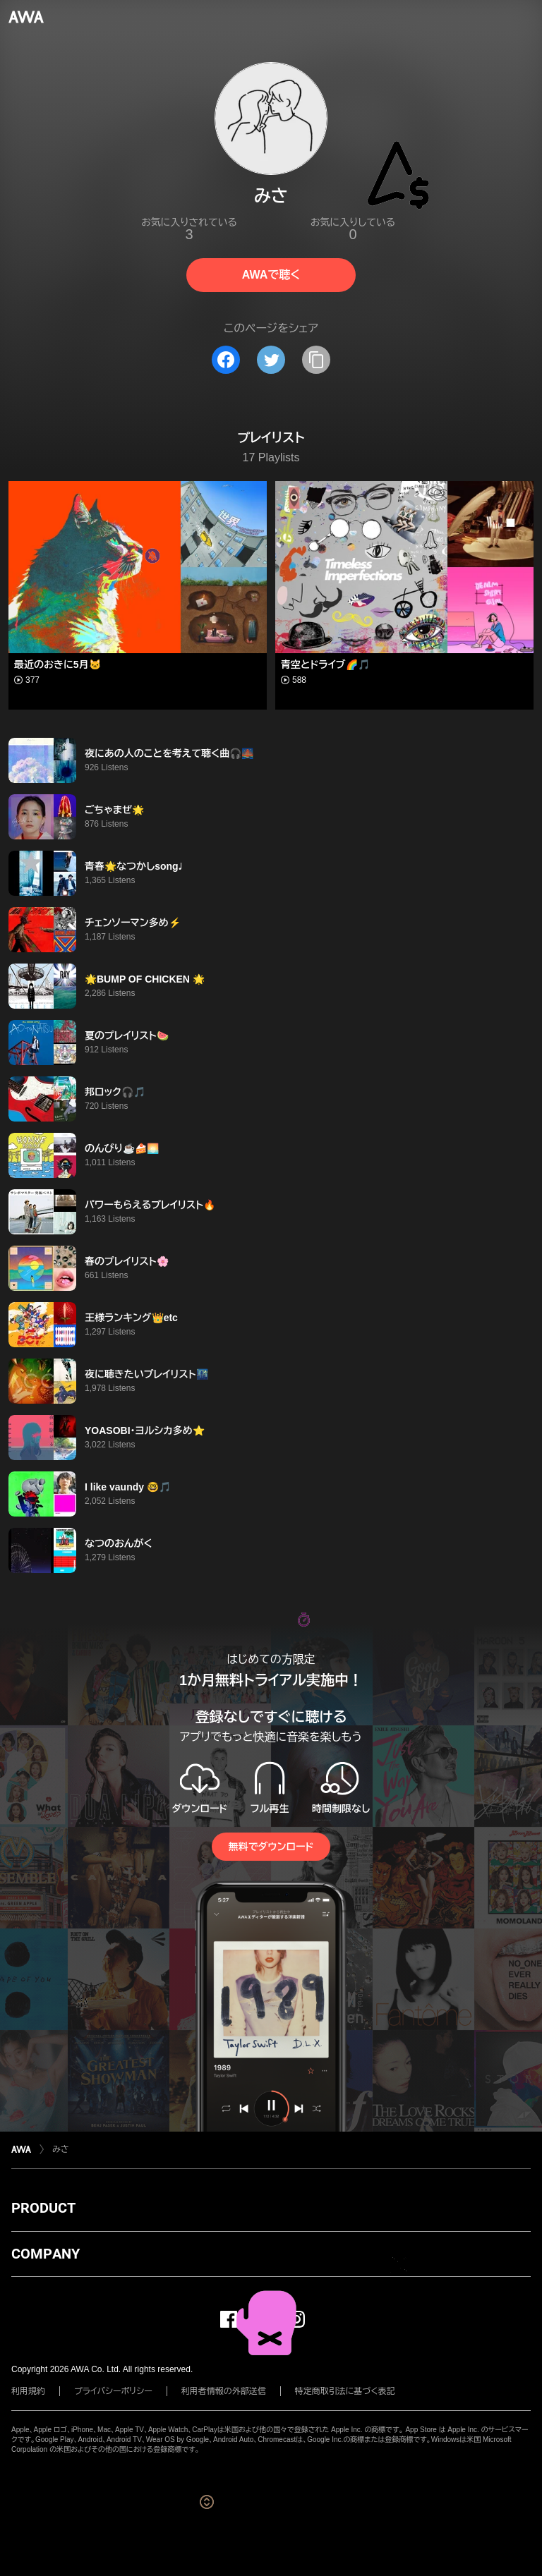 This screenshot has height=2576, width=542. What do you see at coordinates (152, 556) in the screenshot?
I see `notifications are currently muted or disabled` at bounding box center [152, 556].